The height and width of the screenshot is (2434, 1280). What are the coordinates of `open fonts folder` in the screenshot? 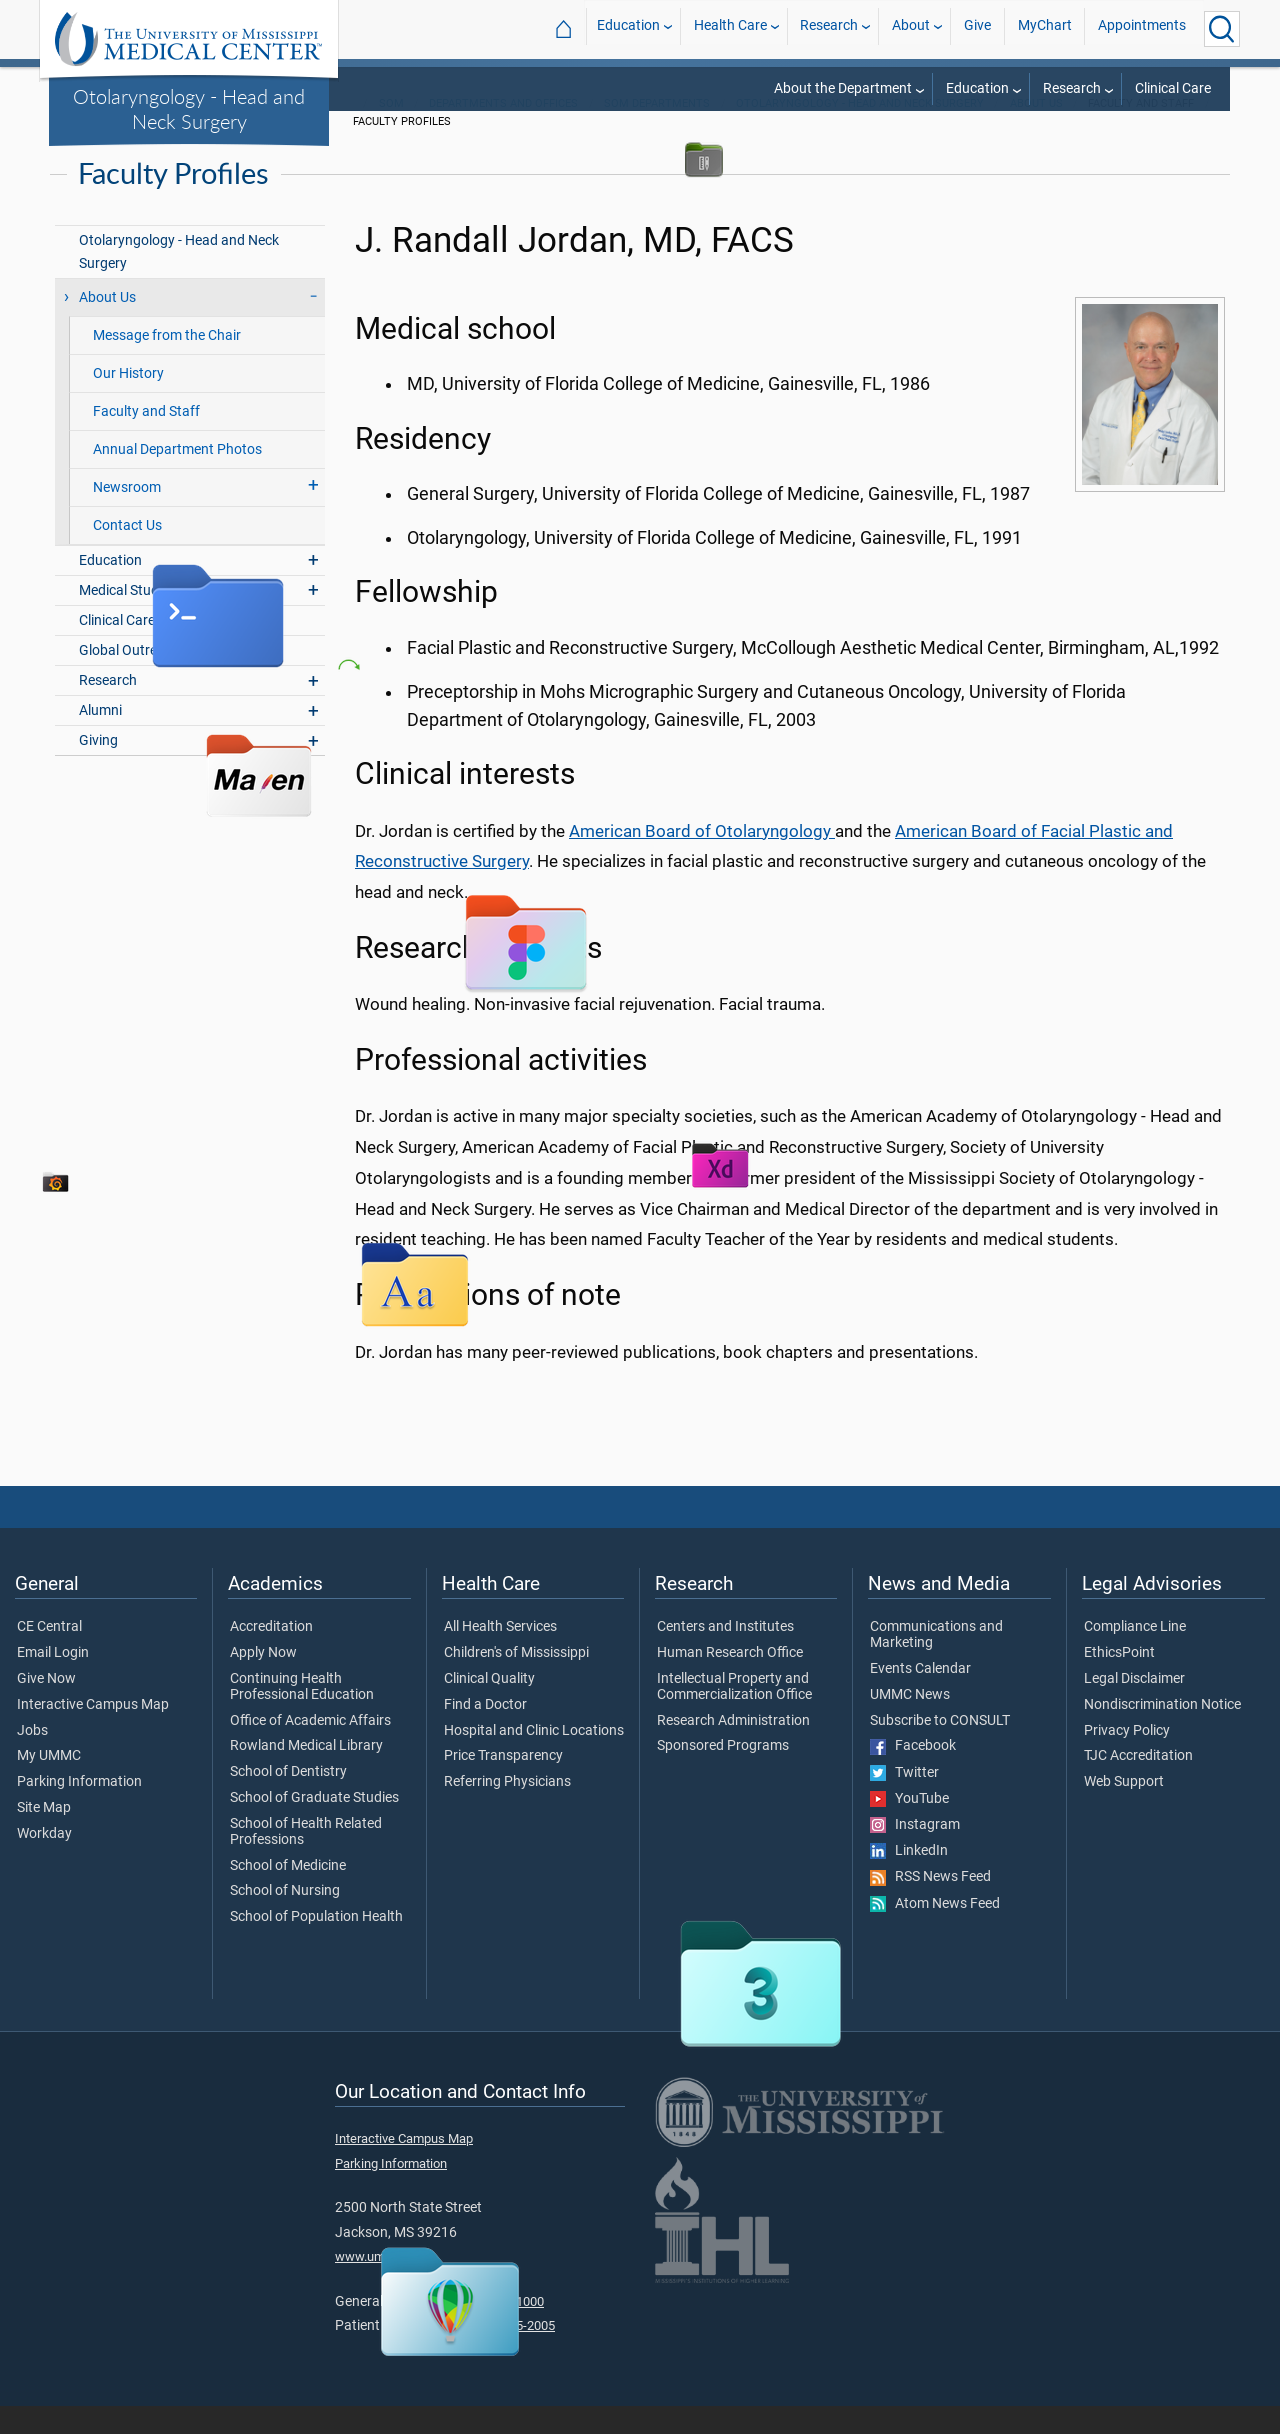 It's located at (414, 1287).